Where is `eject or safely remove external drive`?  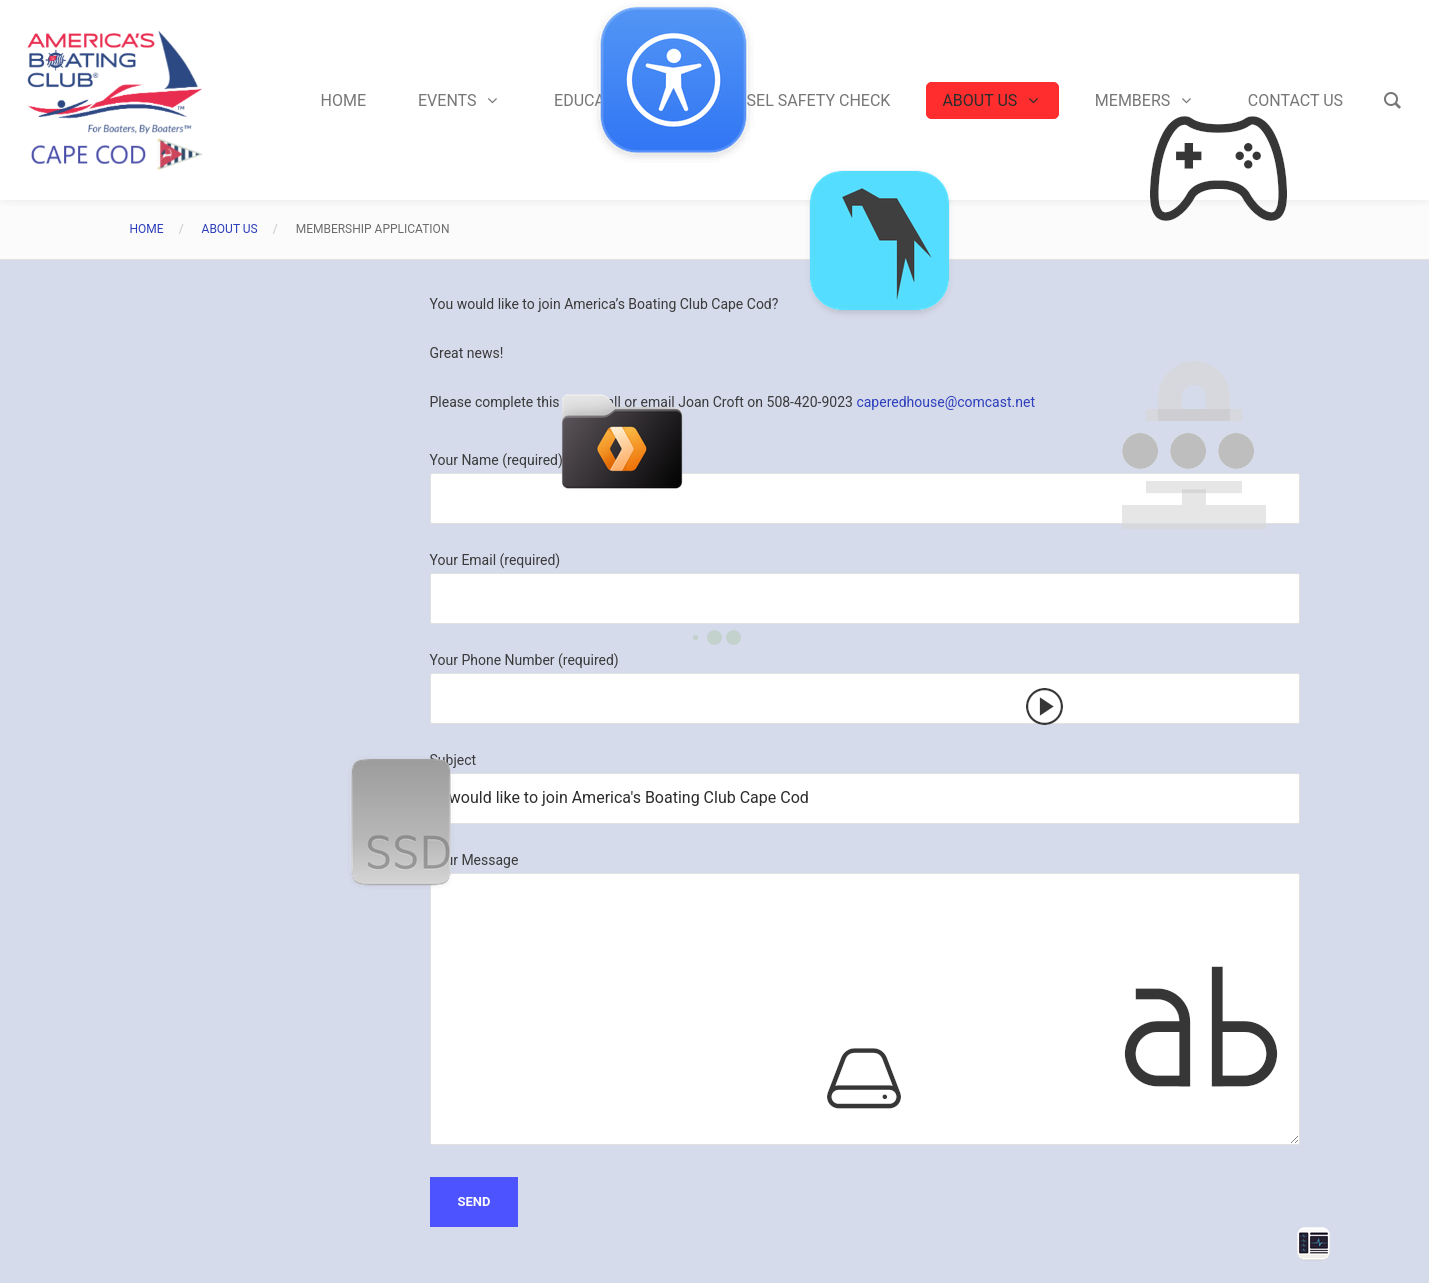 eject or safely remove external drive is located at coordinates (864, 1076).